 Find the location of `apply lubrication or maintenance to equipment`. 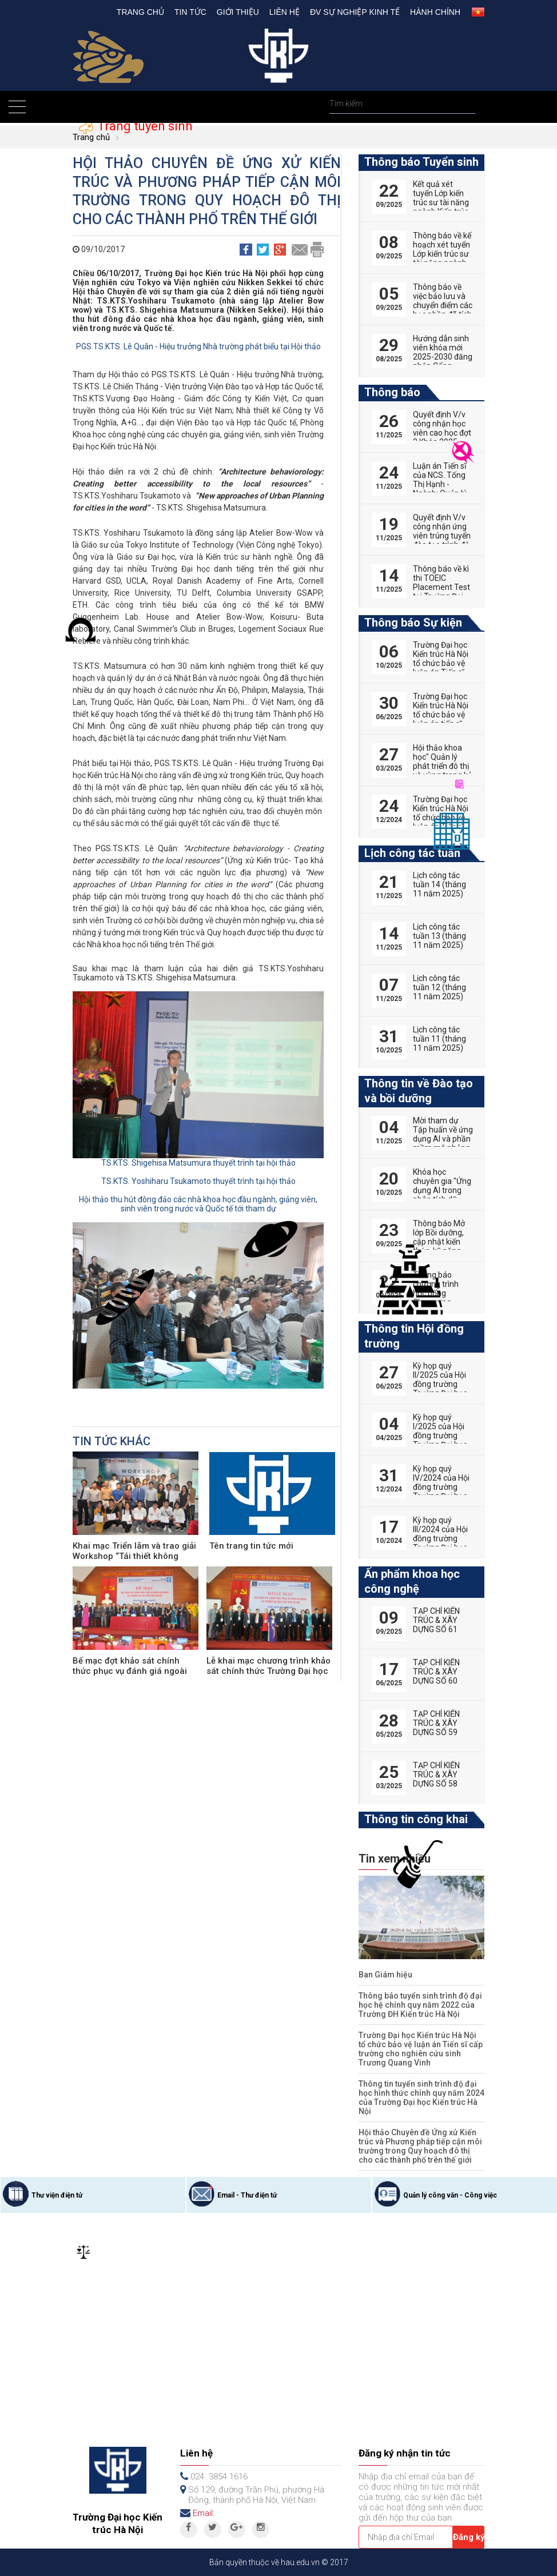

apply lubrication or maintenance to equipment is located at coordinates (418, 1864).